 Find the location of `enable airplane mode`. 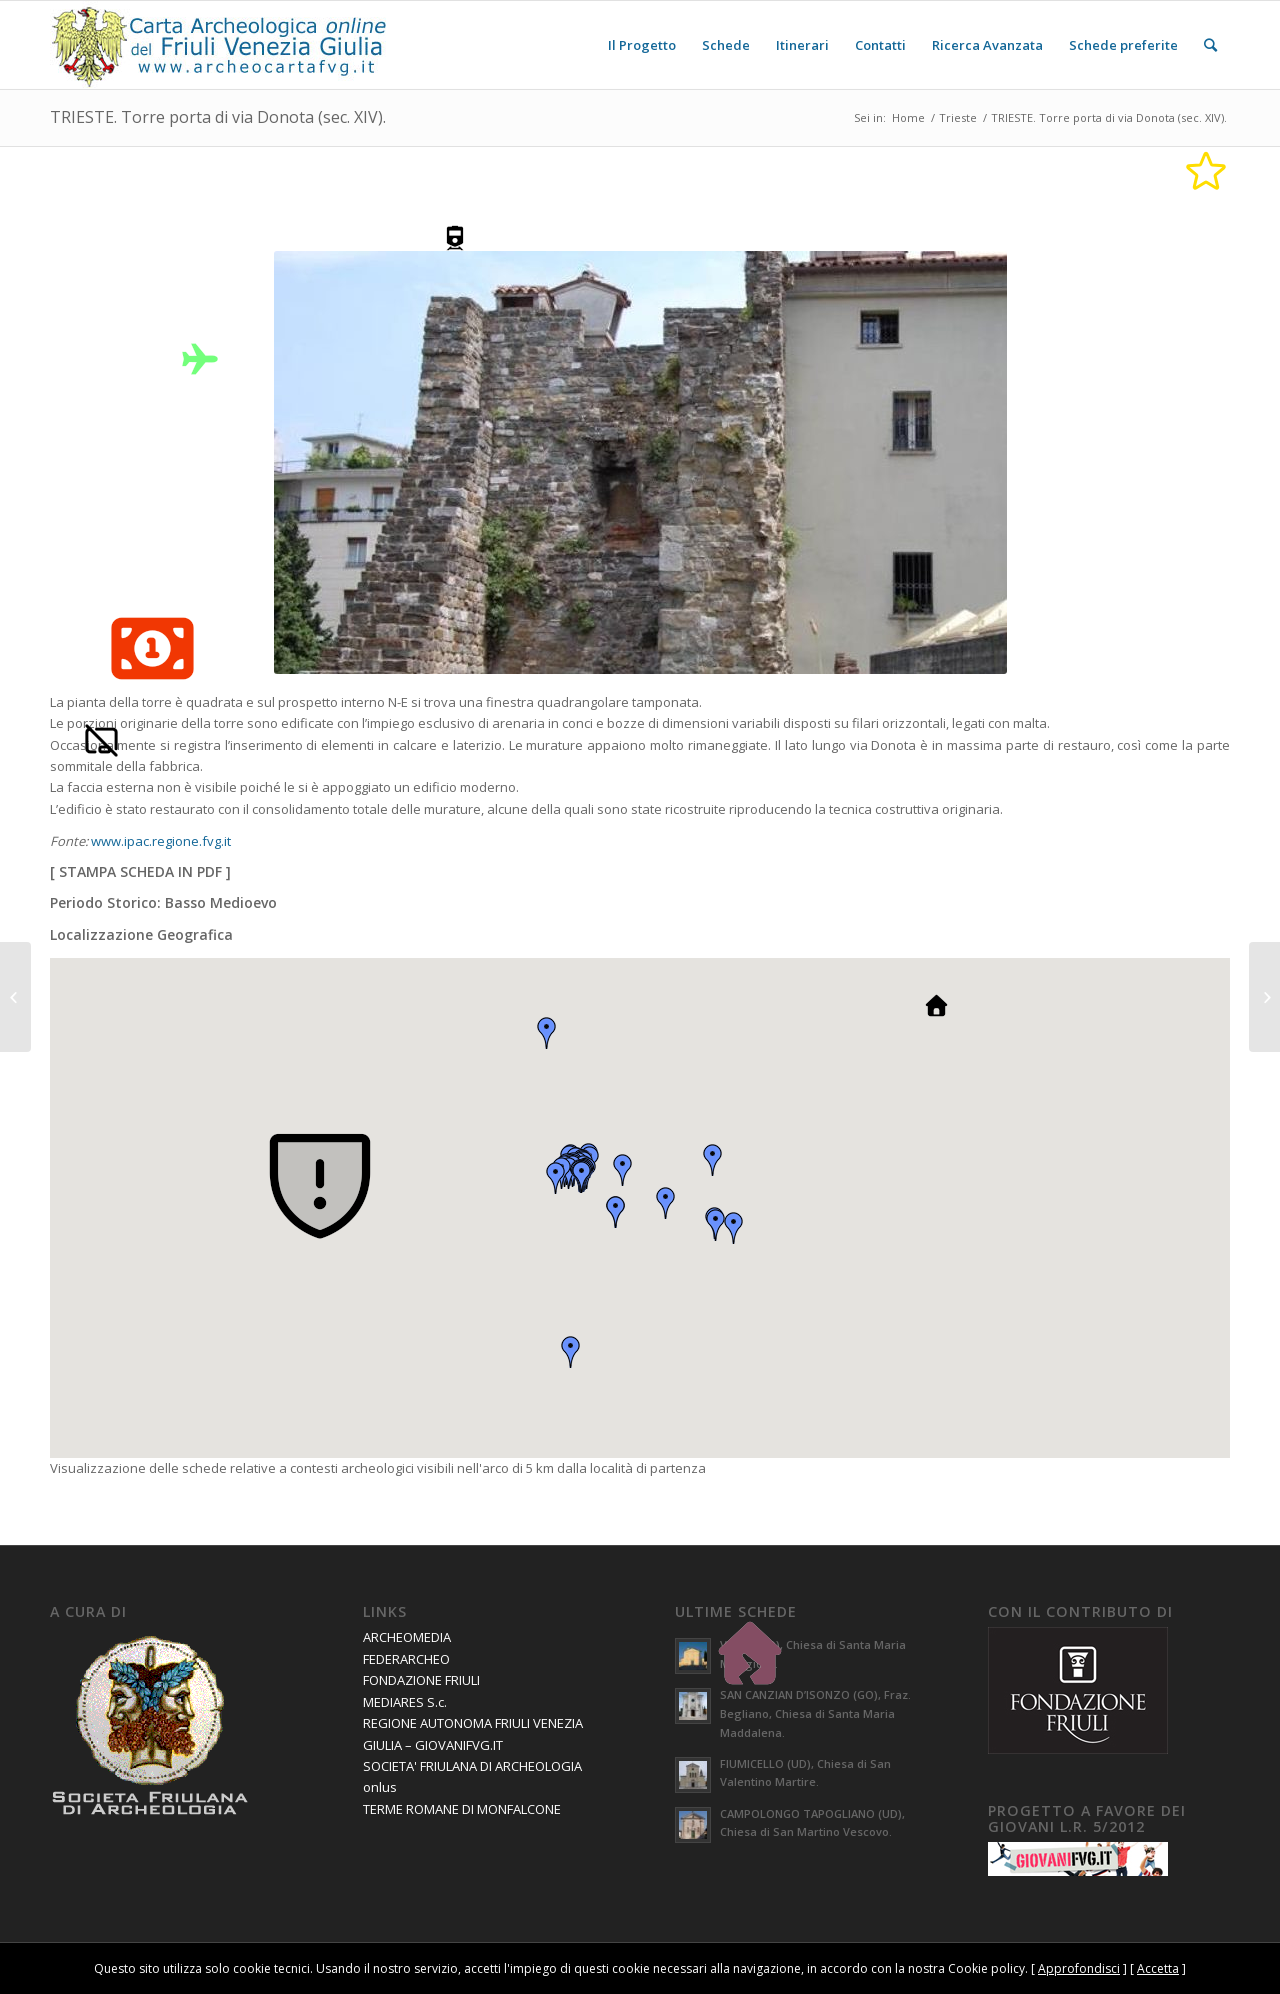

enable airplane mode is located at coordinates (200, 359).